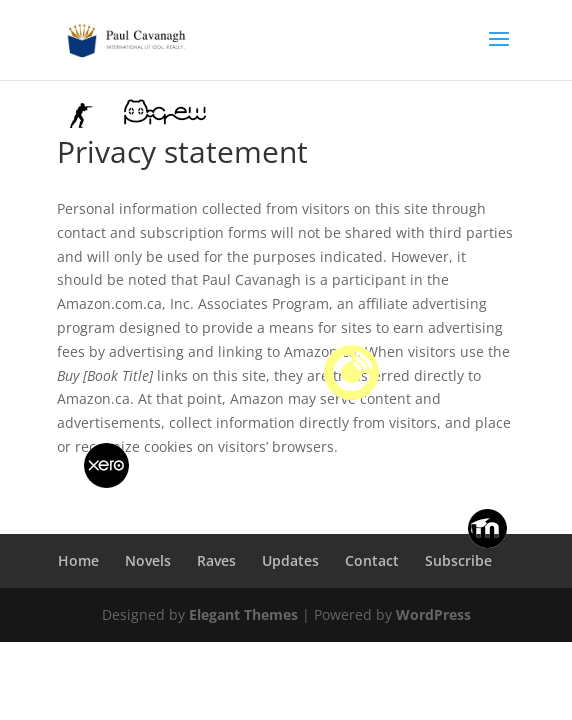 This screenshot has width=572, height=720. I want to click on open xero accounting software, so click(106, 465).